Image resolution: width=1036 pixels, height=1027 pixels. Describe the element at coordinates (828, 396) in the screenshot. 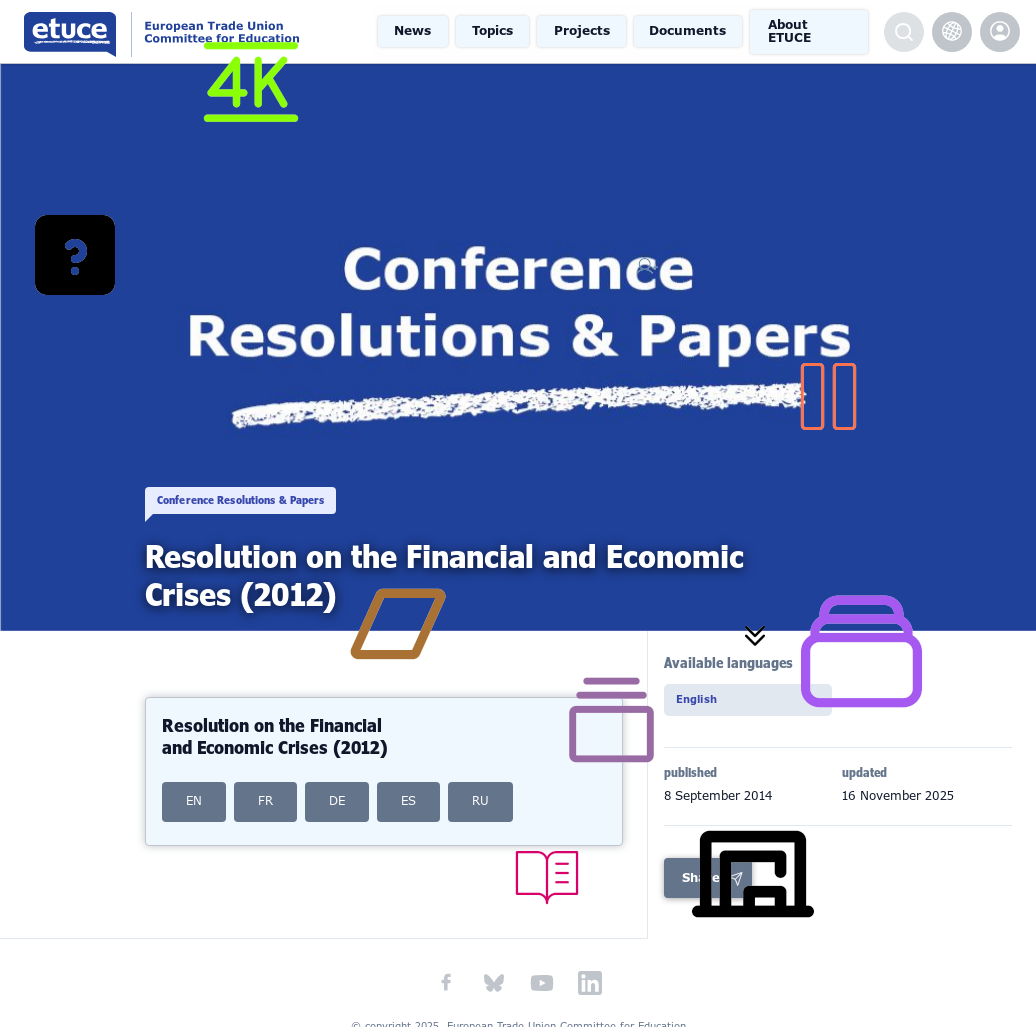

I see `switch to column view layout` at that location.